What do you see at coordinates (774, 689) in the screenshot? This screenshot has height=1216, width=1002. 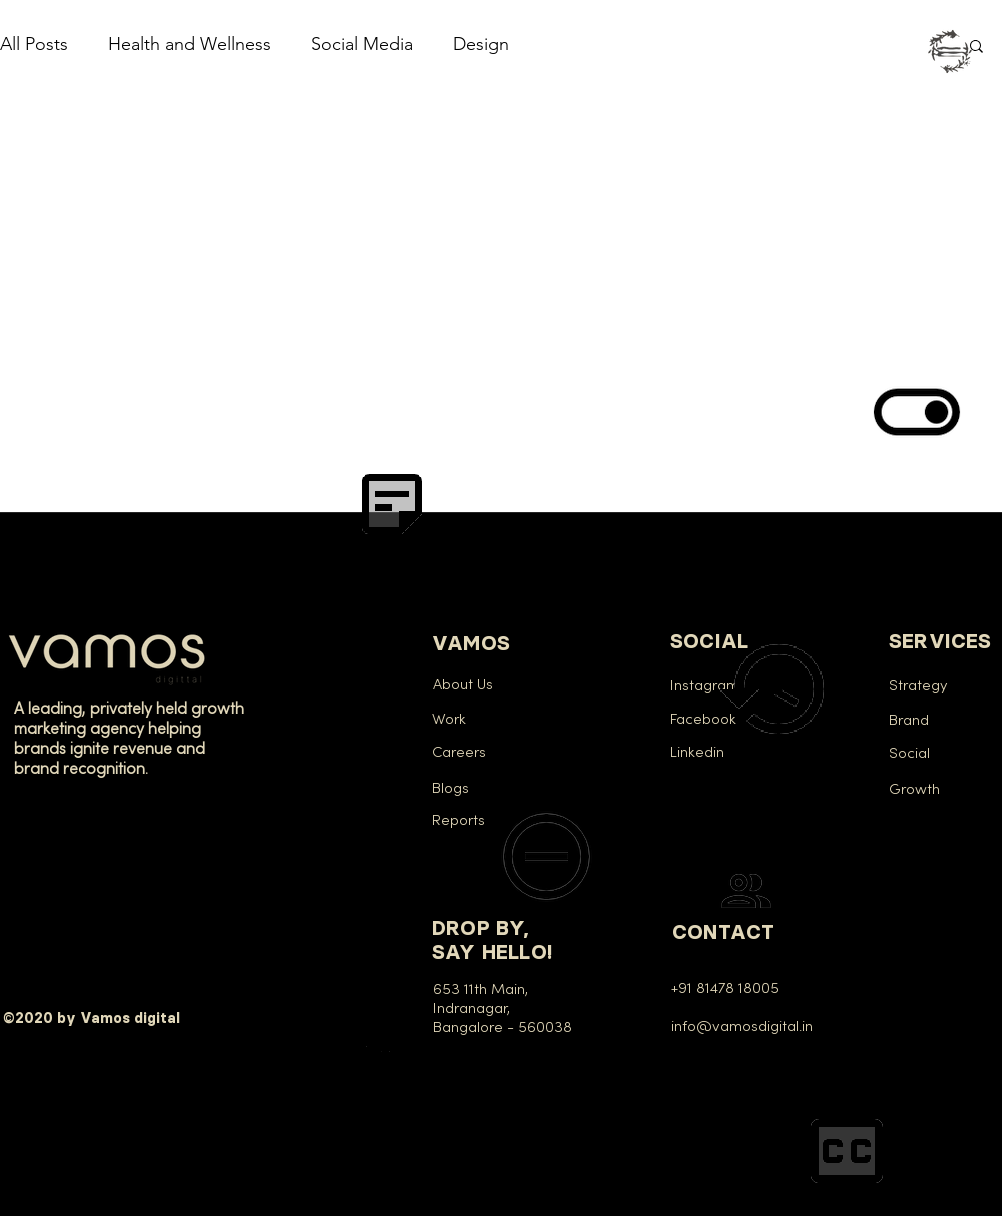 I see `restore to a previous version` at bounding box center [774, 689].